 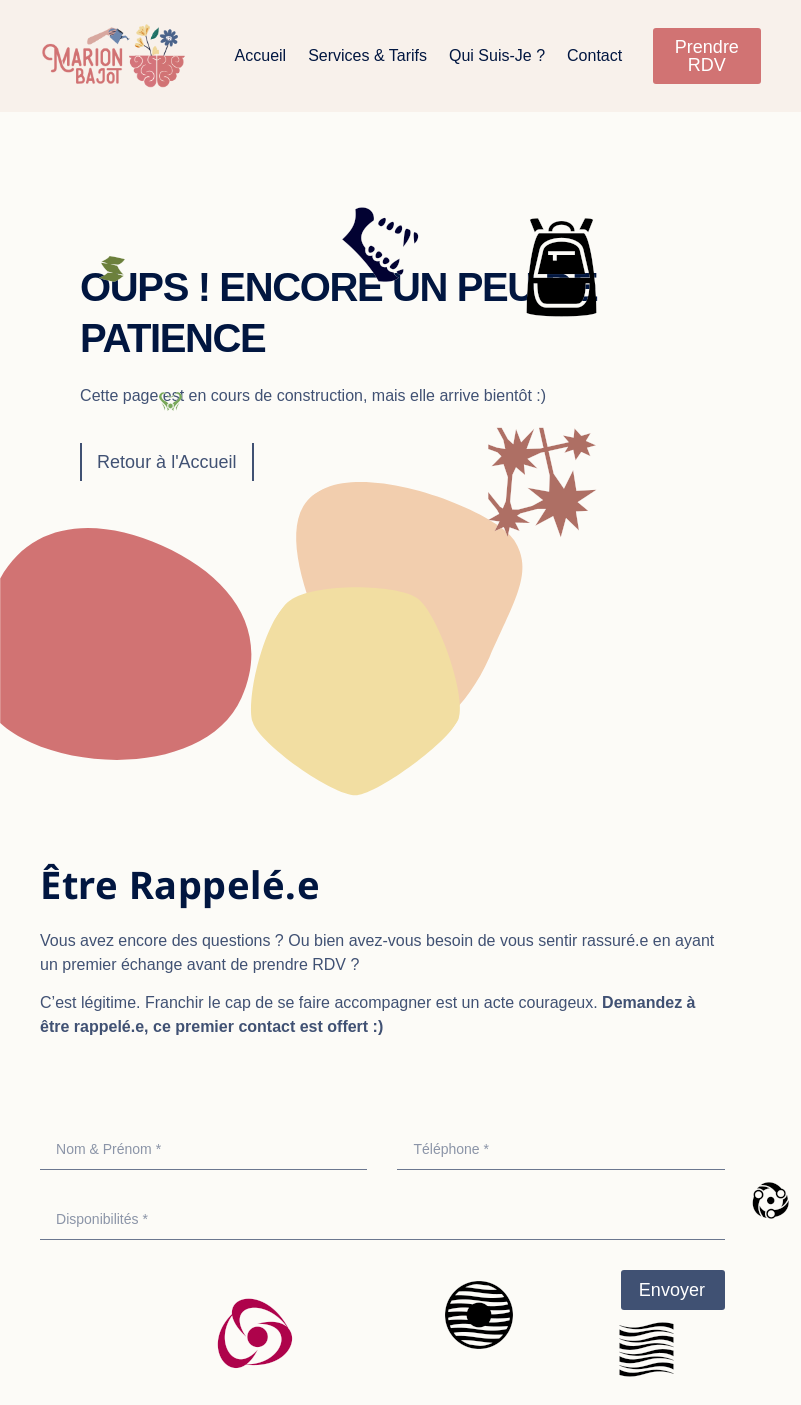 I want to click on indicates laser or energy weapon effect, so click(x=543, y=483).